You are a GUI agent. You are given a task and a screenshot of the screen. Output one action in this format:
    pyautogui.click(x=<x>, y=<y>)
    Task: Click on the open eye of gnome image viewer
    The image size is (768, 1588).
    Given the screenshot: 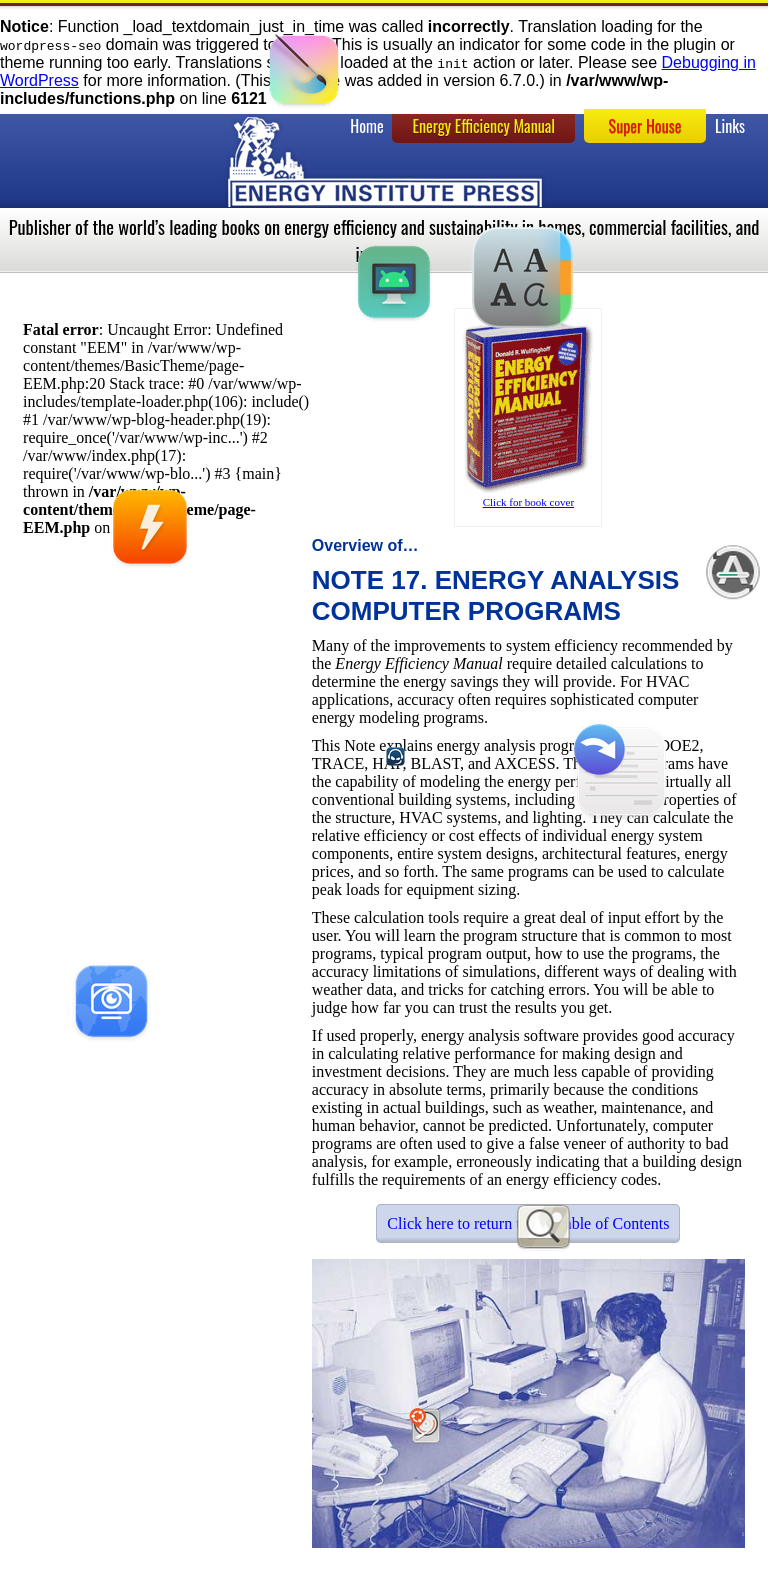 What is the action you would take?
    pyautogui.click(x=543, y=1226)
    